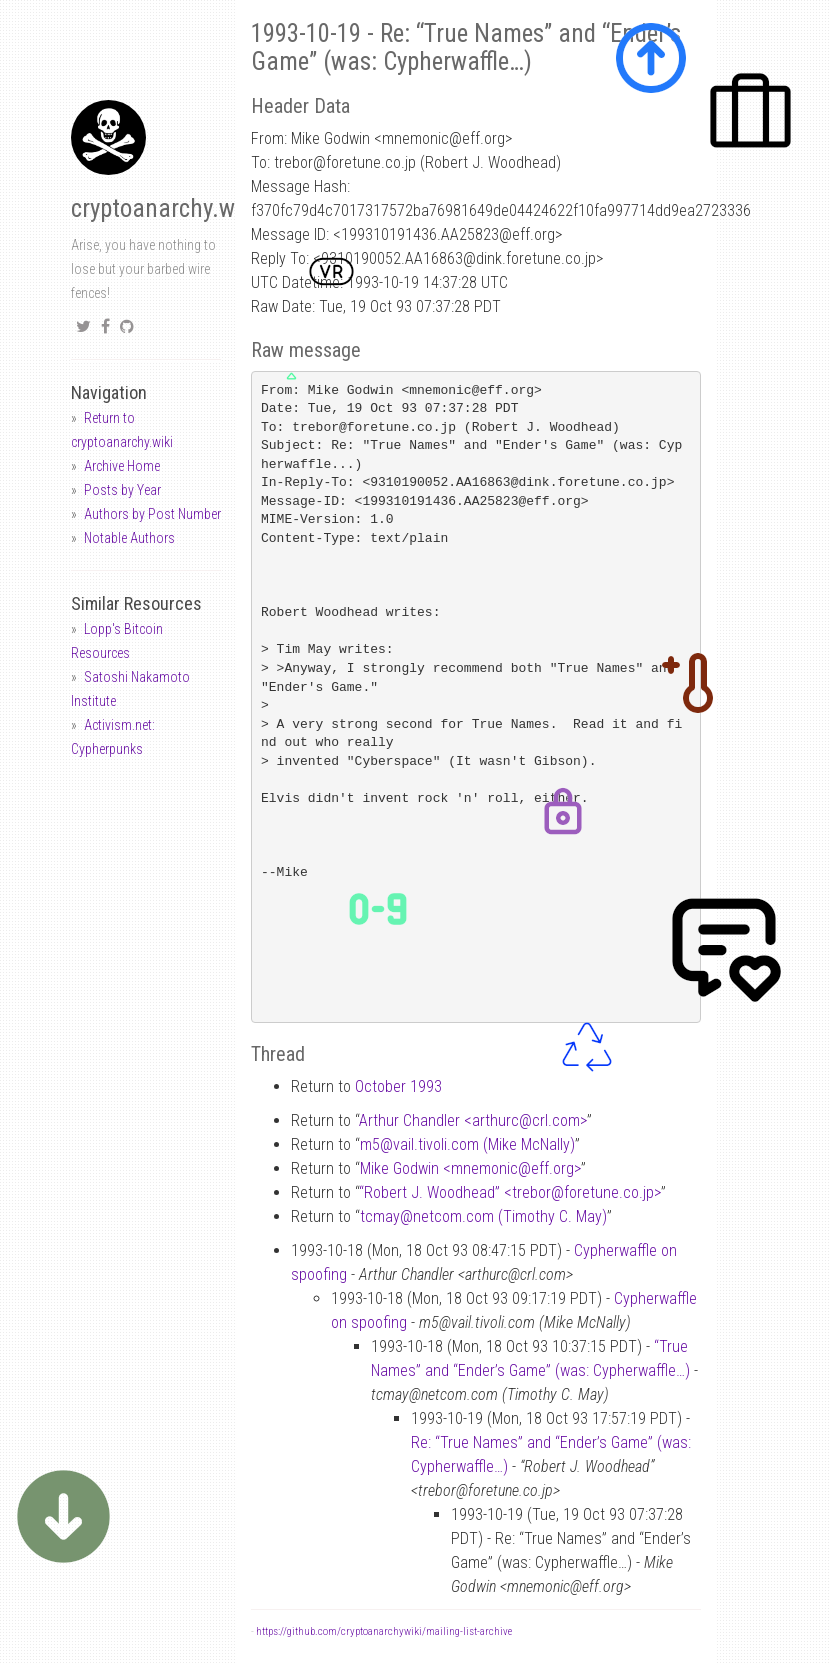  I want to click on indicates a locked or secure item, so click(563, 811).